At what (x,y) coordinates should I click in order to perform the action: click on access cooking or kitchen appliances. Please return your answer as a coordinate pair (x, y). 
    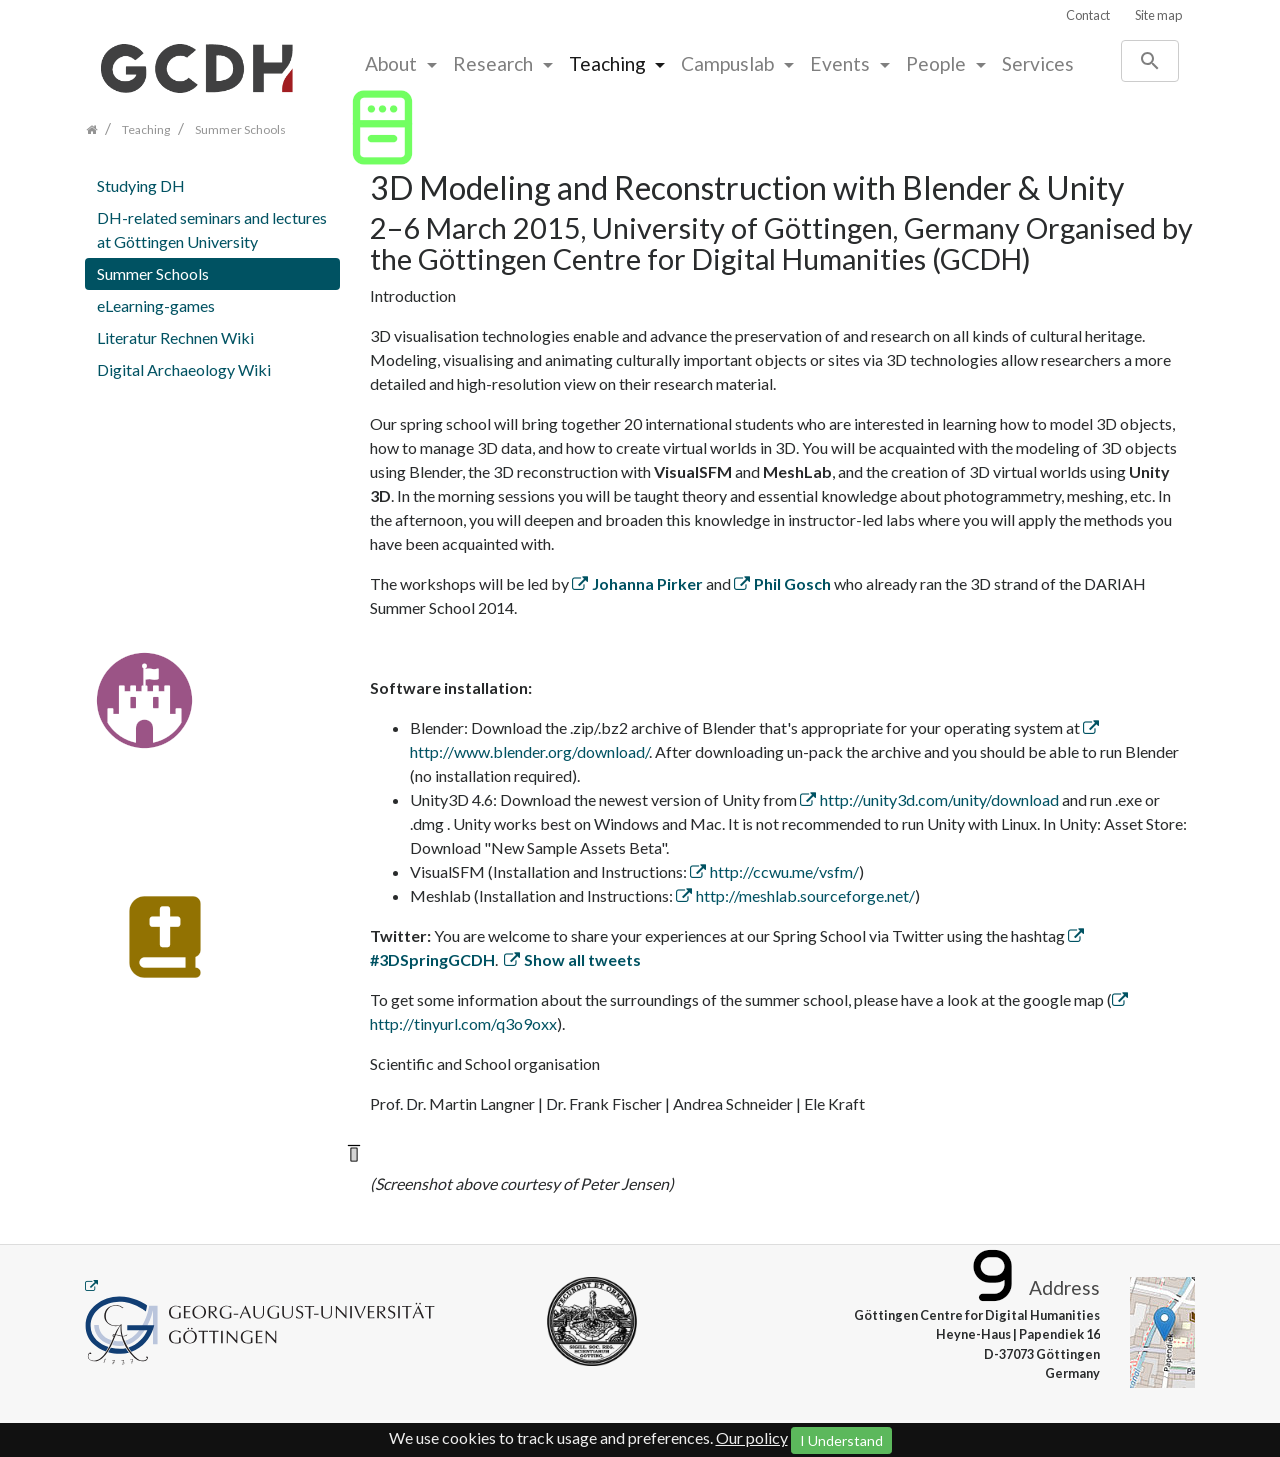
    Looking at the image, I should click on (382, 127).